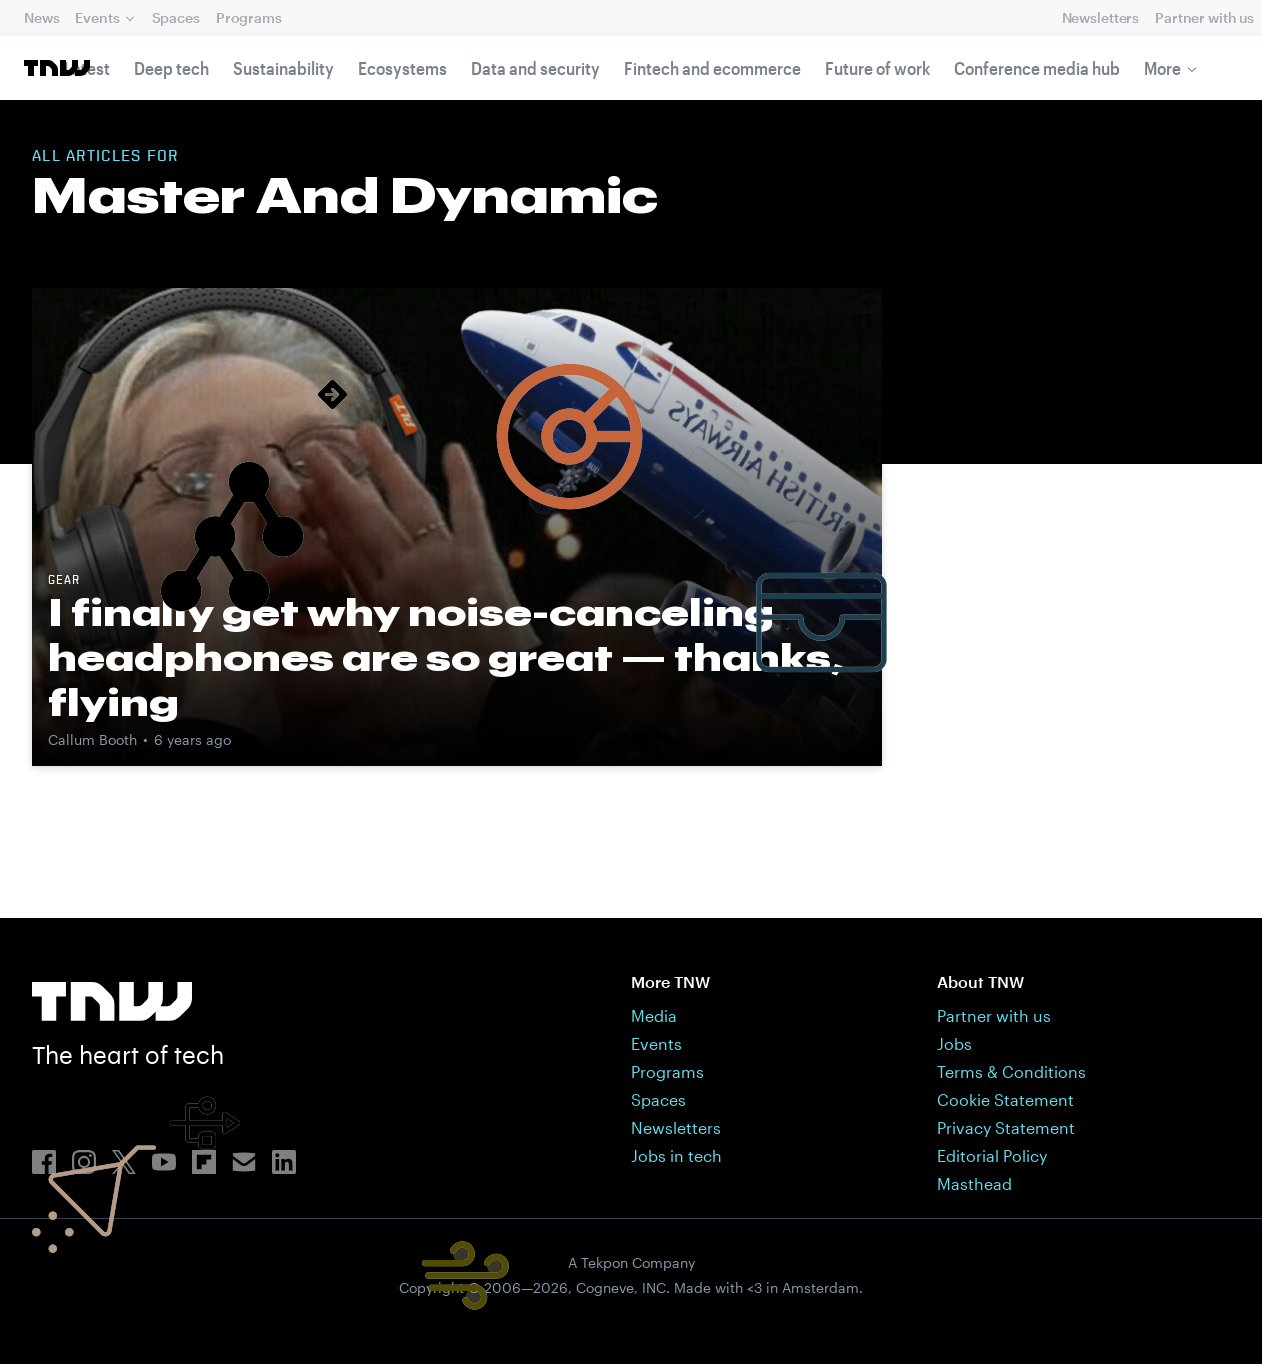 The height and width of the screenshot is (1364, 1262). I want to click on shower or bathroom amenity indicator, so click(92, 1193).